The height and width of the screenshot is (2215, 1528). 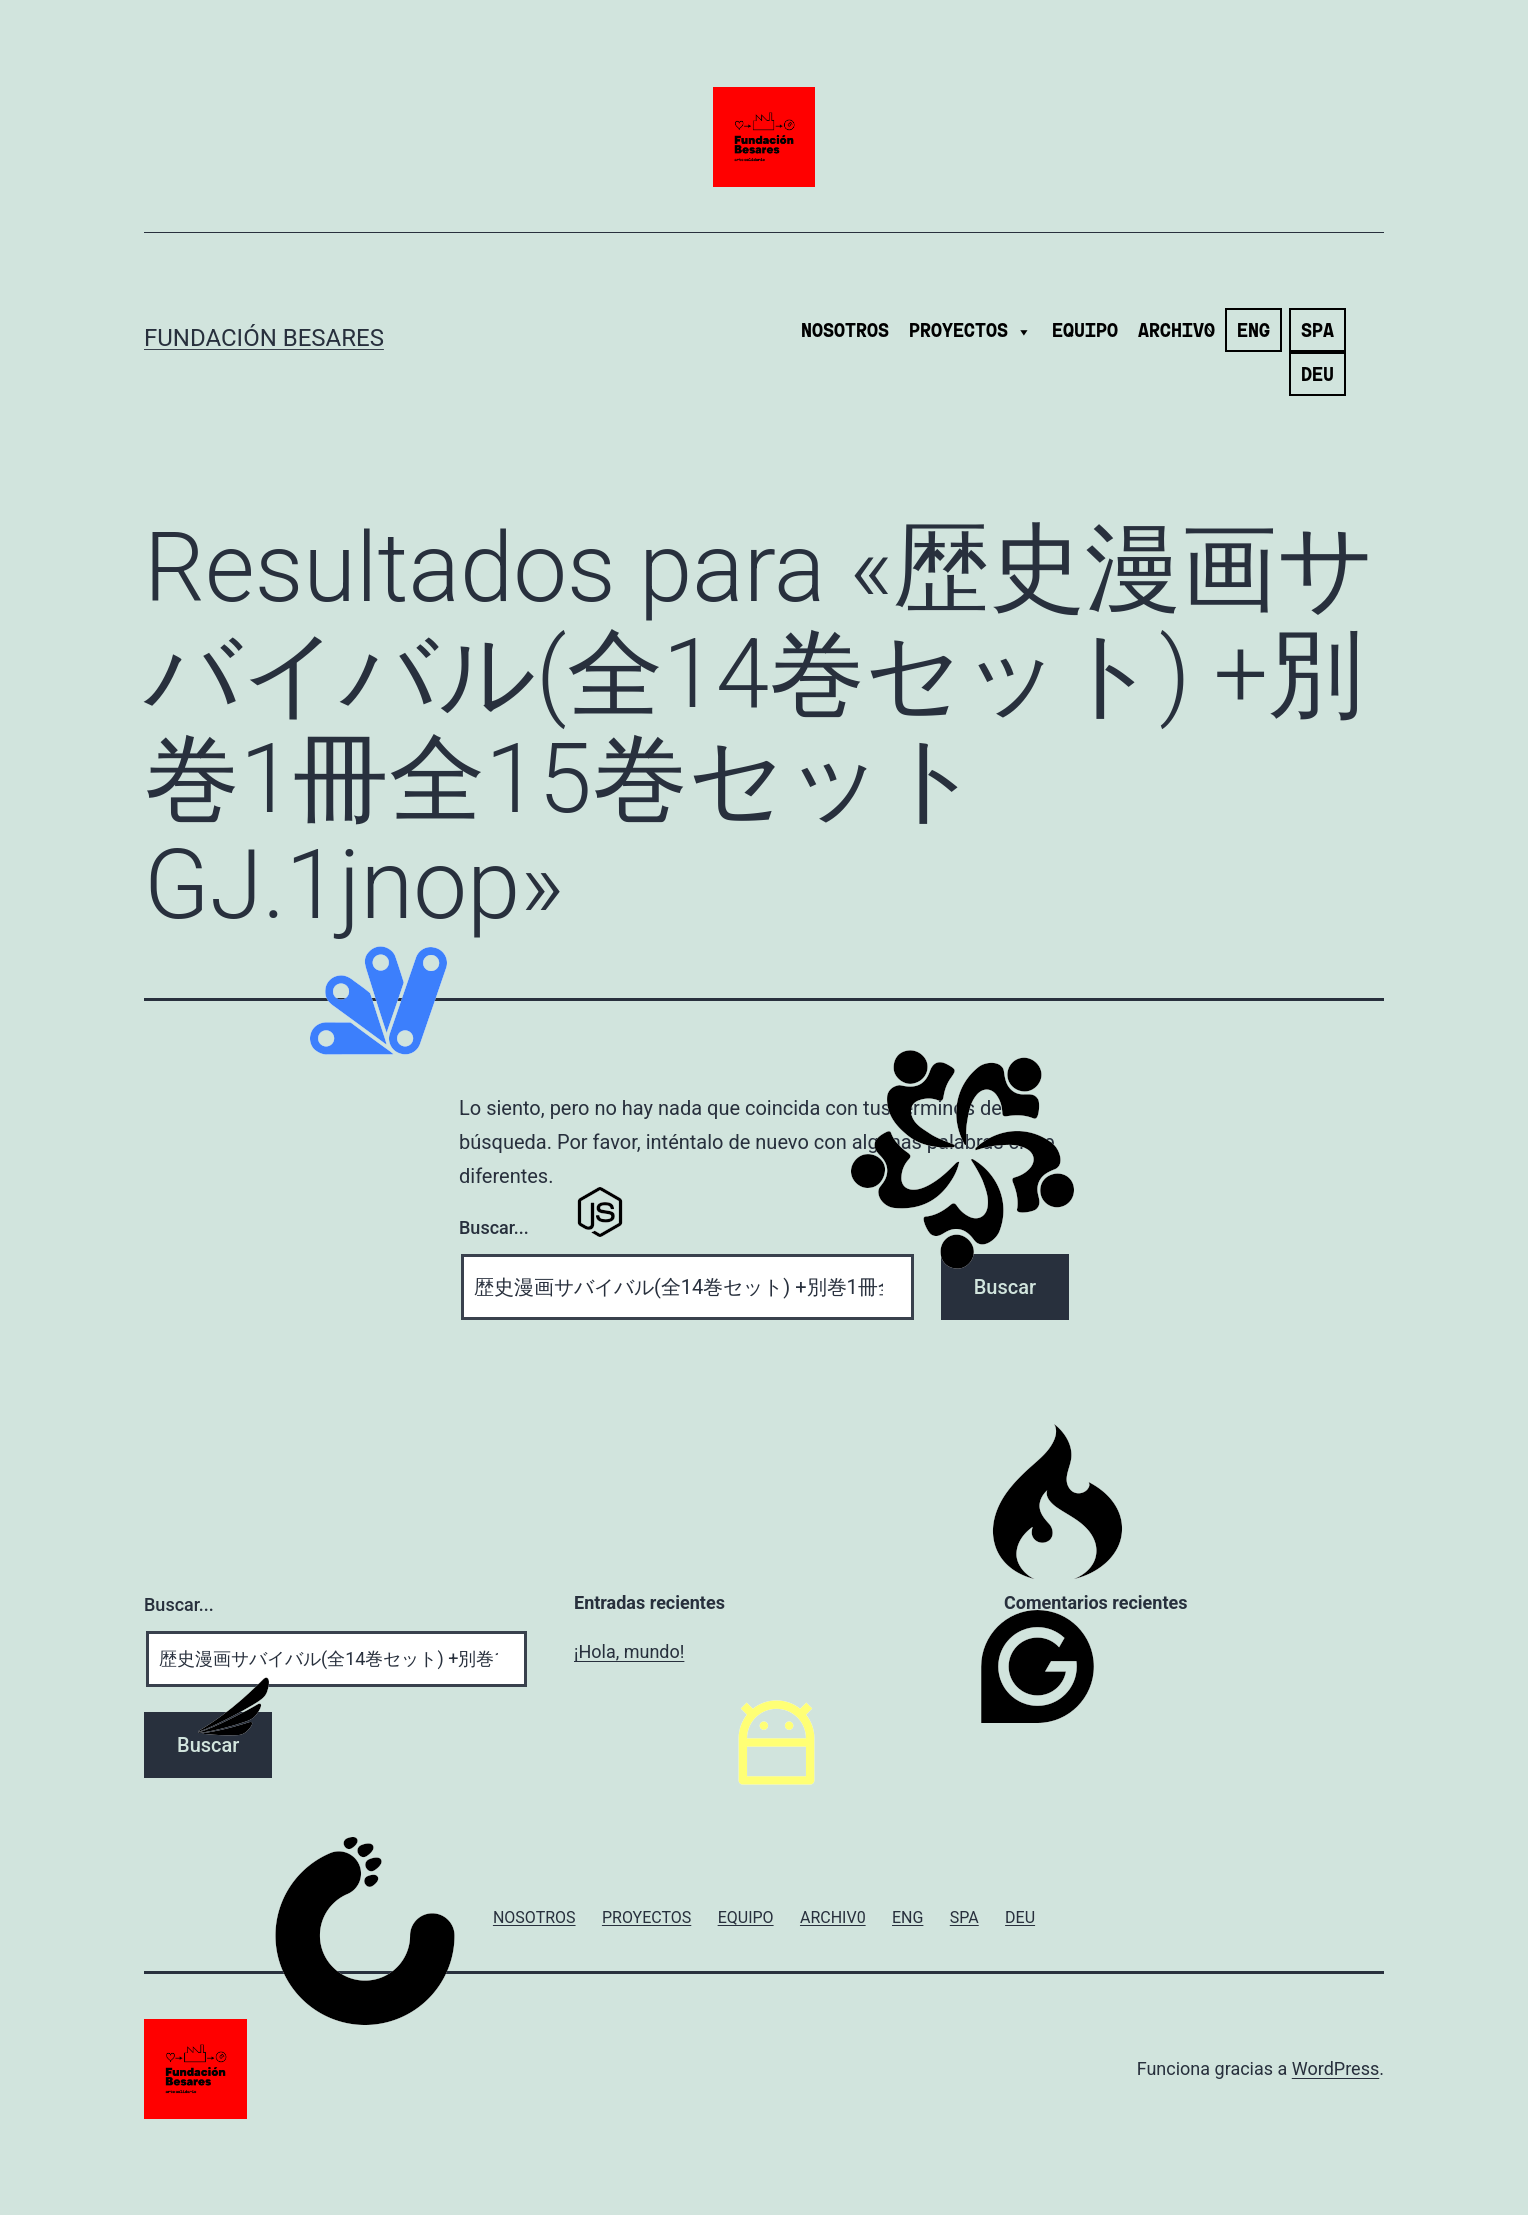 What do you see at coordinates (600, 1212) in the screenshot?
I see `Node.js runtime environment logo` at bounding box center [600, 1212].